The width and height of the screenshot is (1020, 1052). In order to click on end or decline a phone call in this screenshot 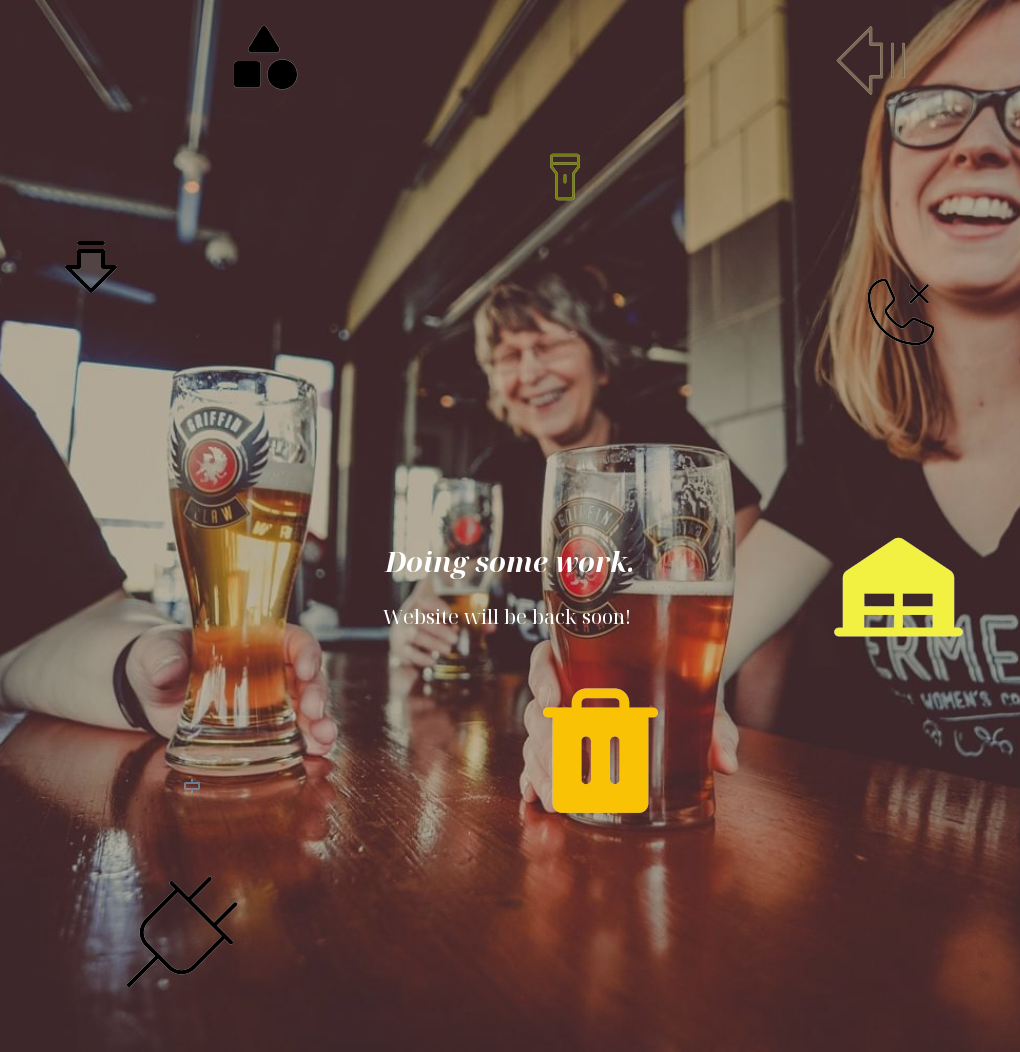, I will do `click(902, 310)`.